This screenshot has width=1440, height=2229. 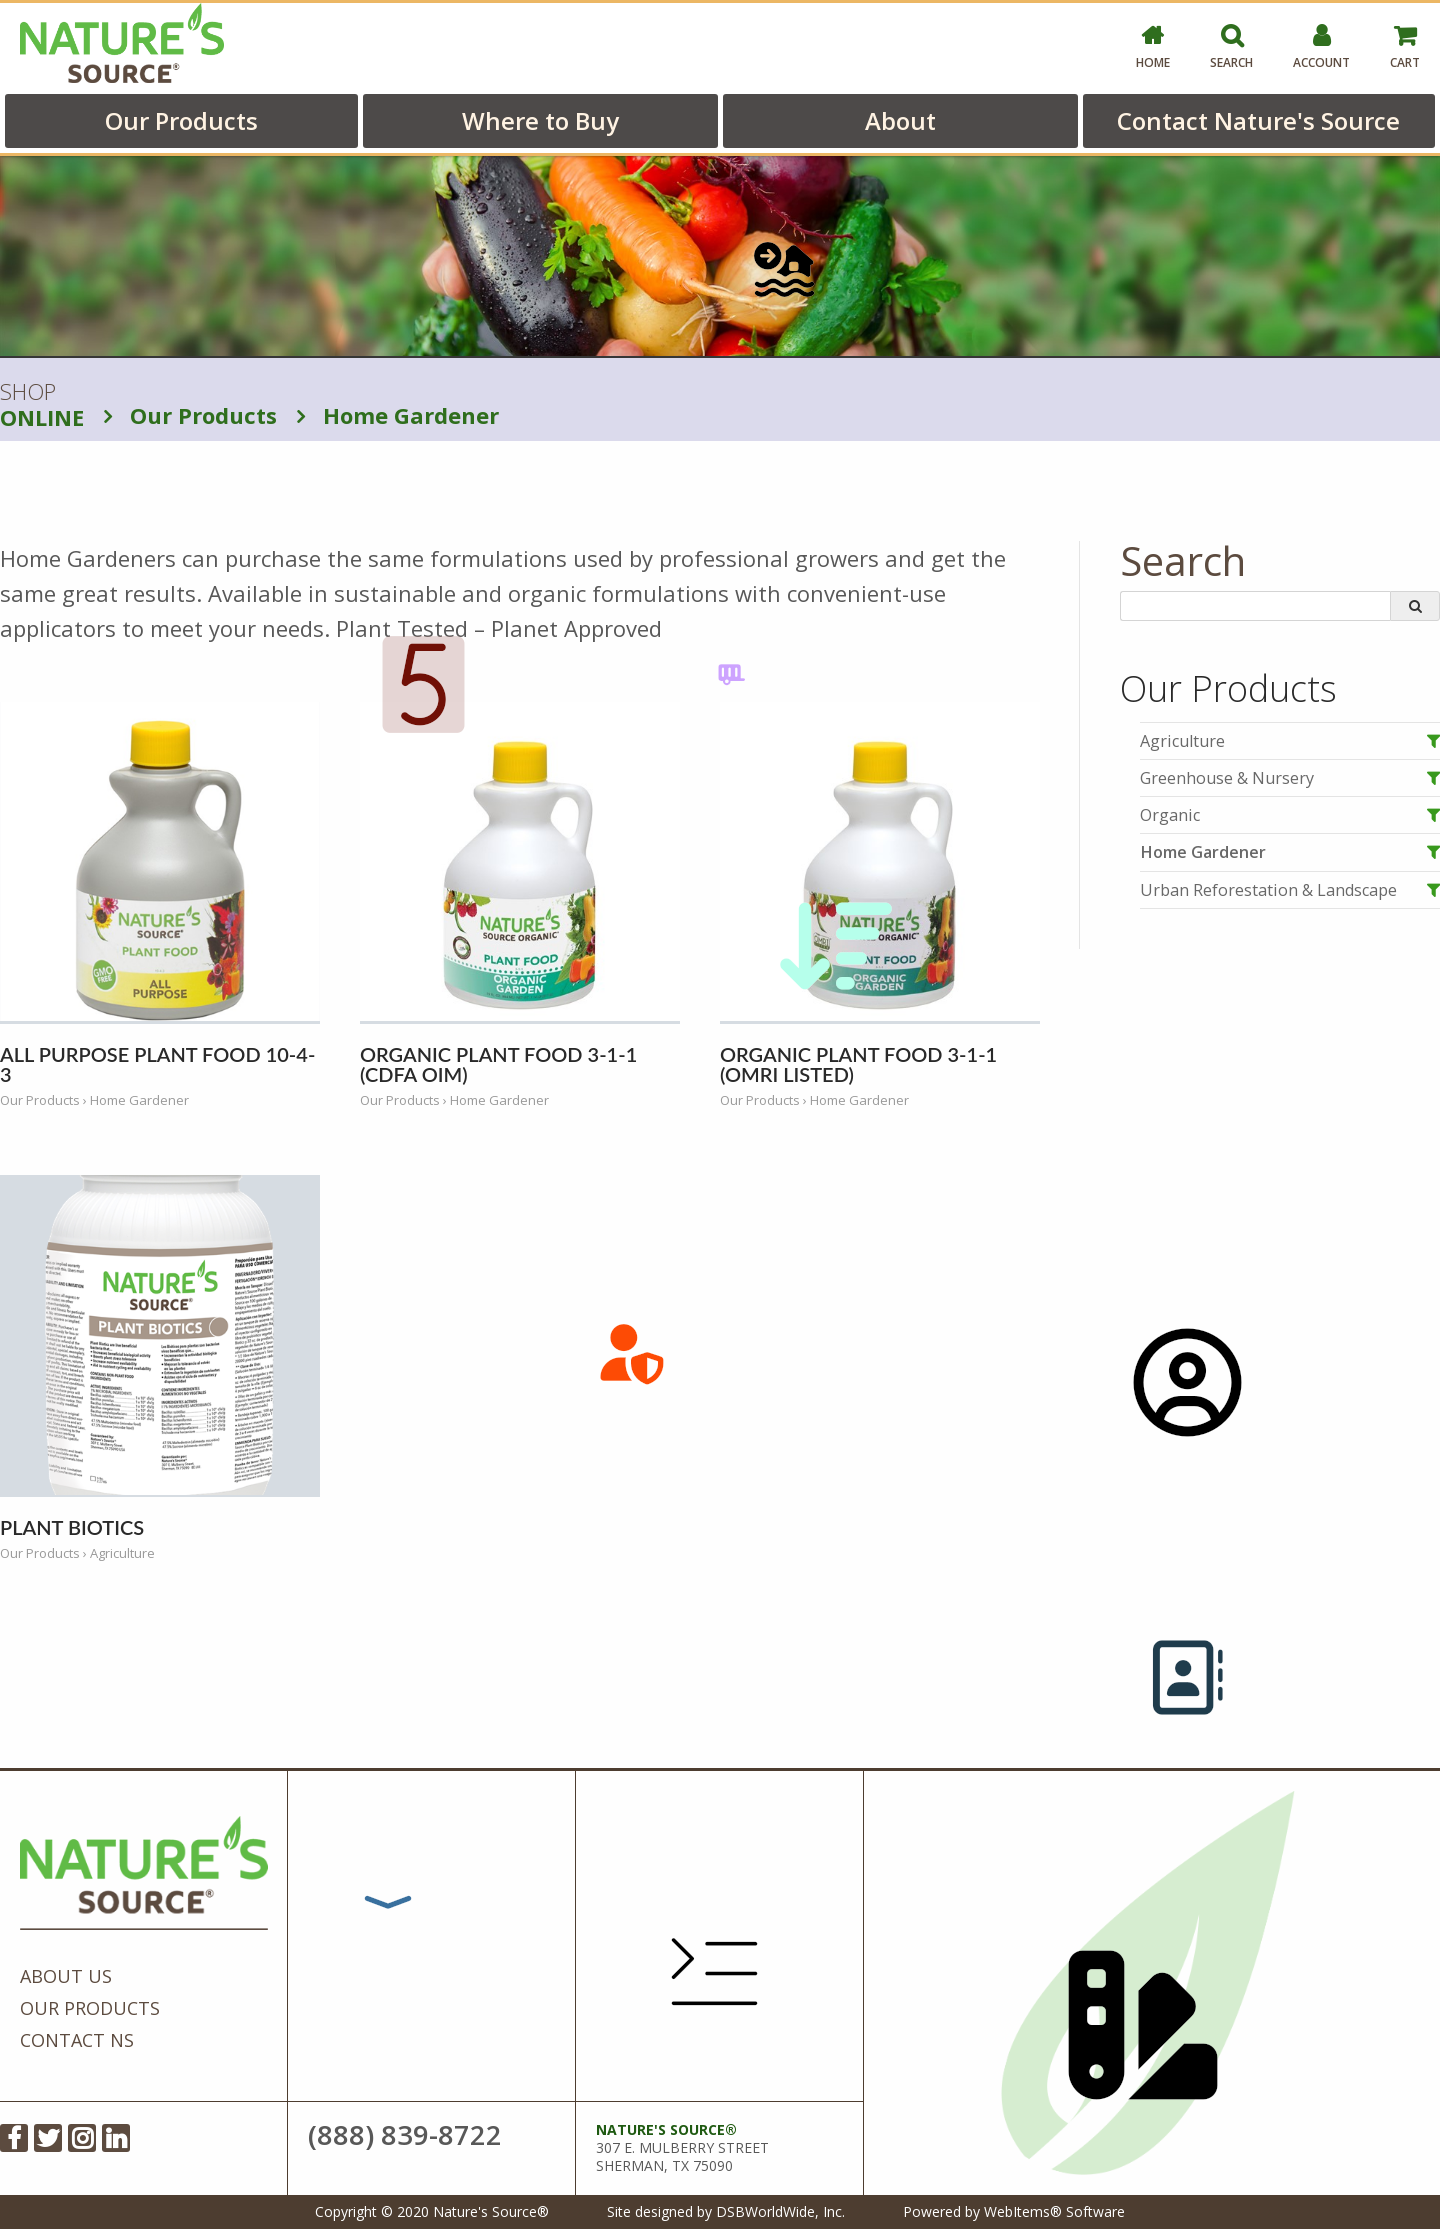 What do you see at coordinates (1185, 1677) in the screenshot?
I see `open your contacts list` at bounding box center [1185, 1677].